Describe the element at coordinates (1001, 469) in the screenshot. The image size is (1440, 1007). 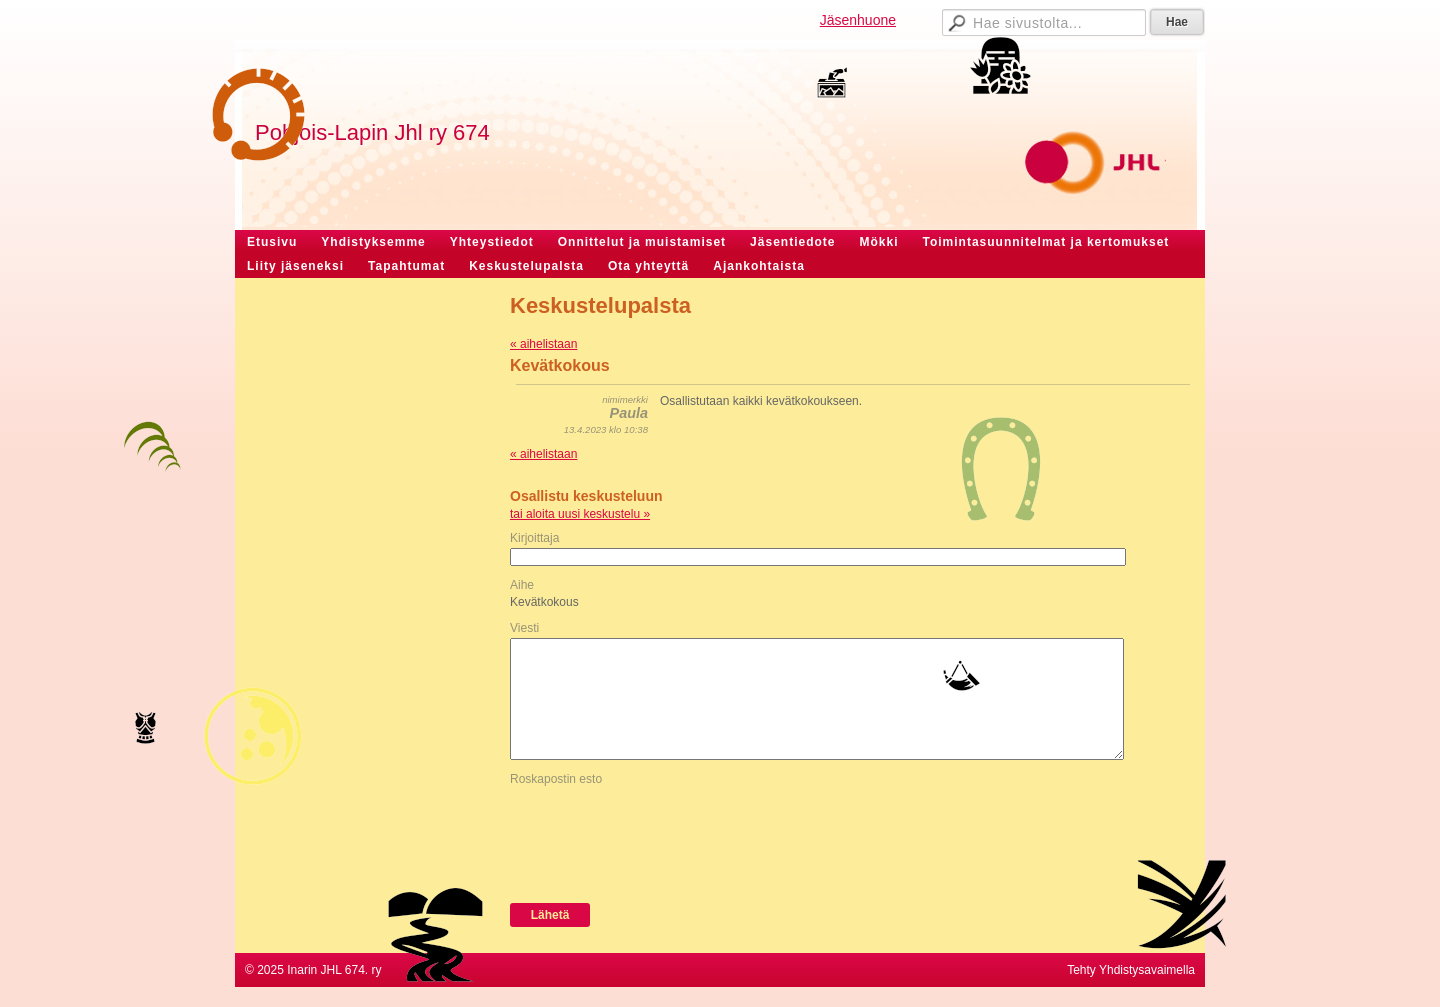
I see `access luck or fortune-related game features` at that location.